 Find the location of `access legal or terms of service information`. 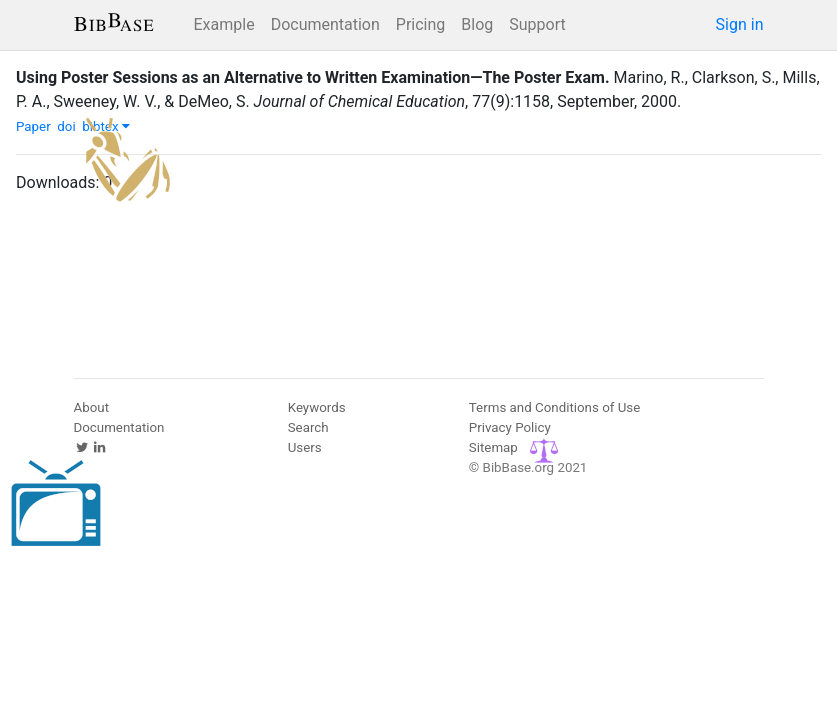

access legal or terms of service information is located at coordinates (544, 450).